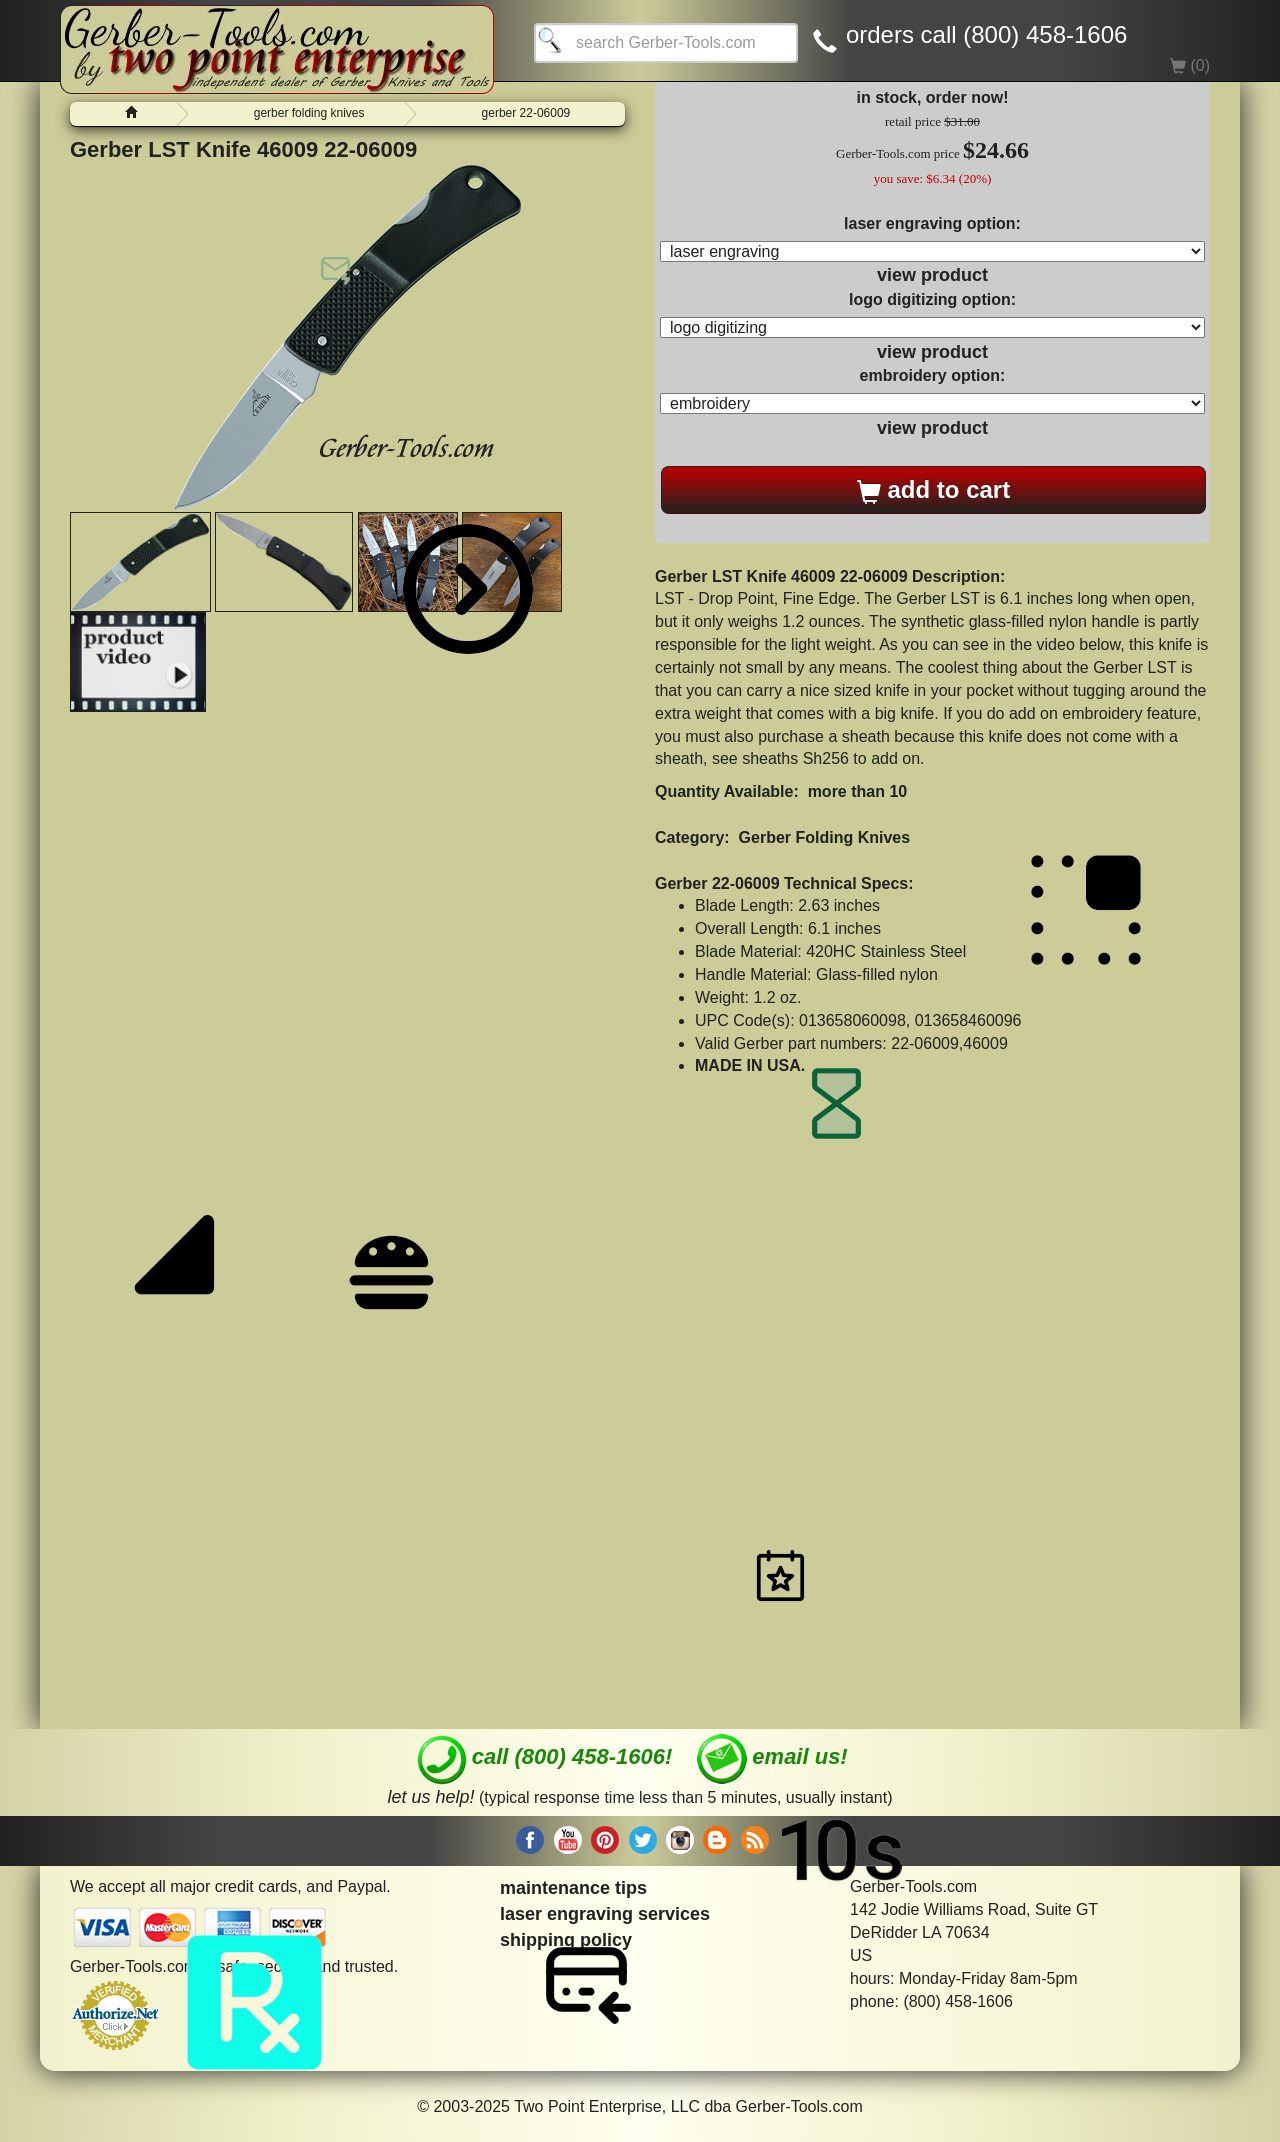 The image size is (1280, 2142). I want to click on send message with high priority, so click(335, 268).